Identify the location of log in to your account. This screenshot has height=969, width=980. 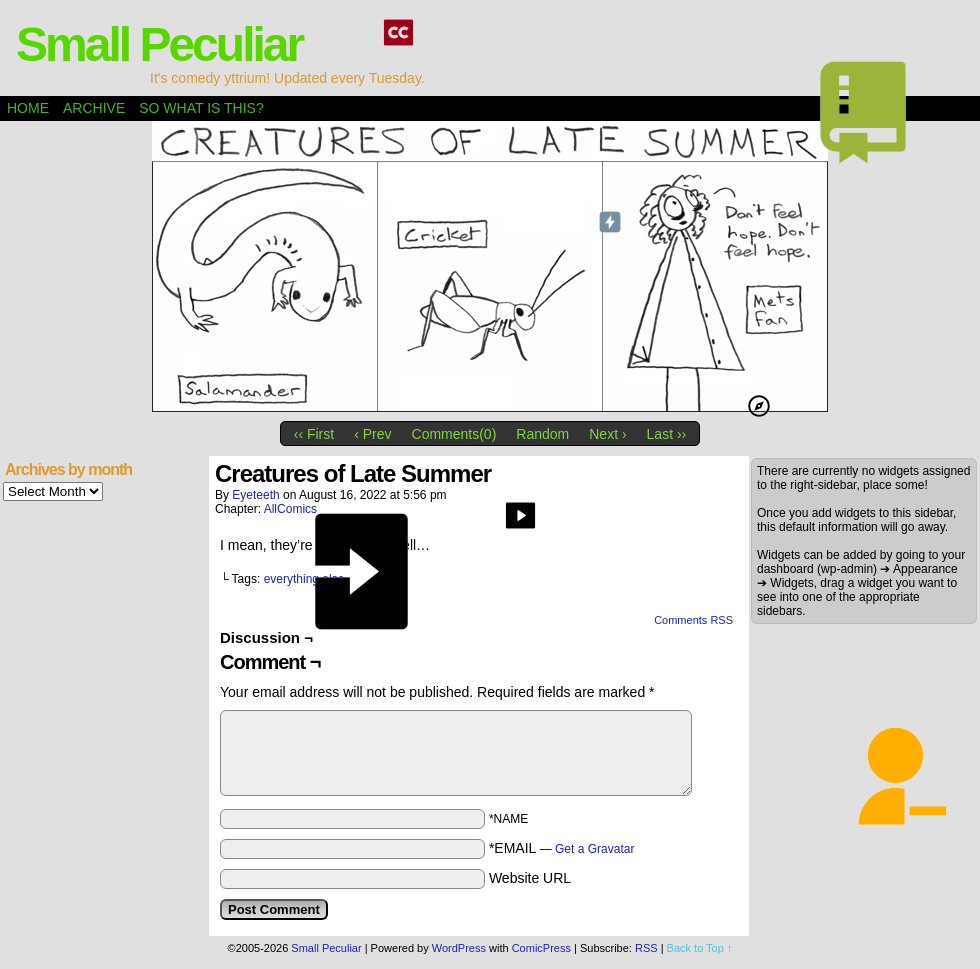
(361, 571).